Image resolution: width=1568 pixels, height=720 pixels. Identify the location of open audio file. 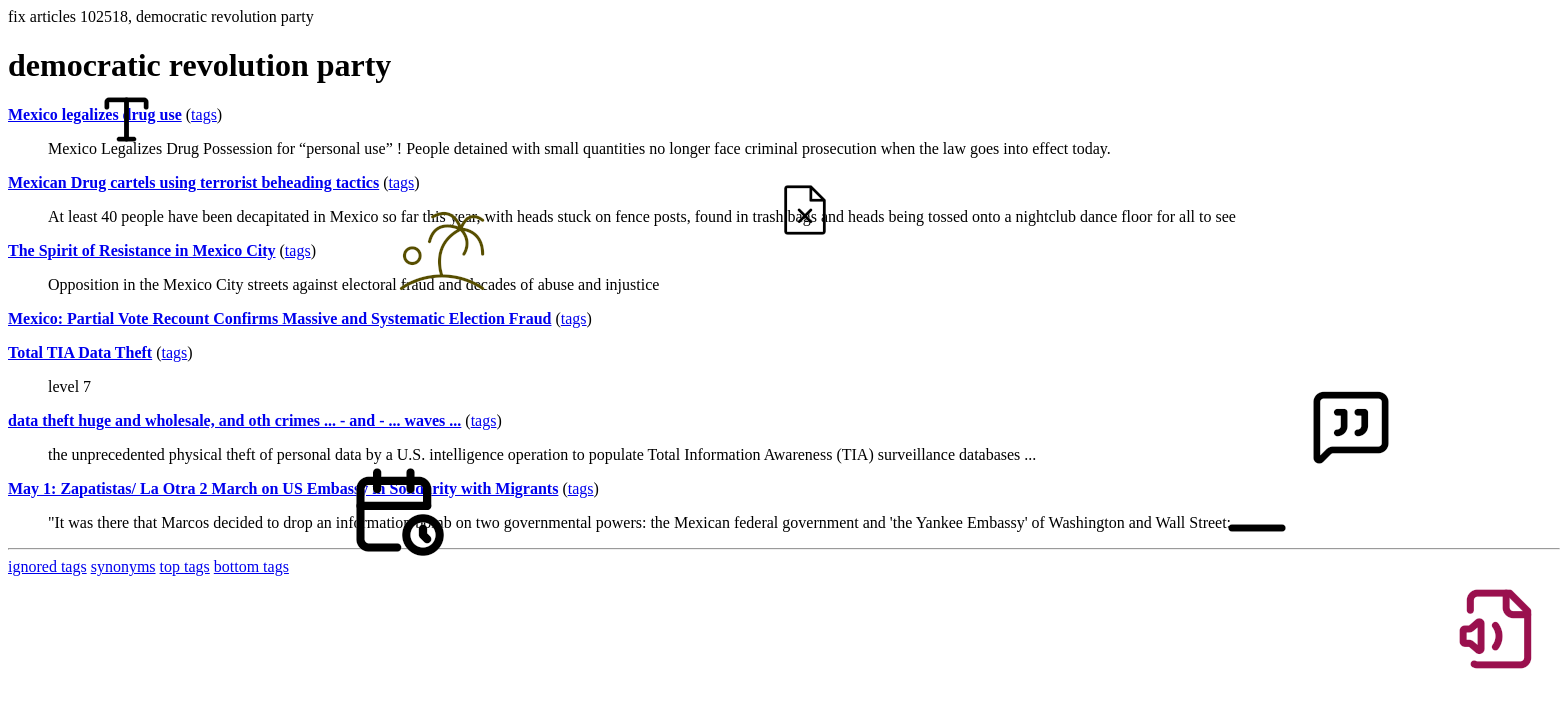
(1499, 629).